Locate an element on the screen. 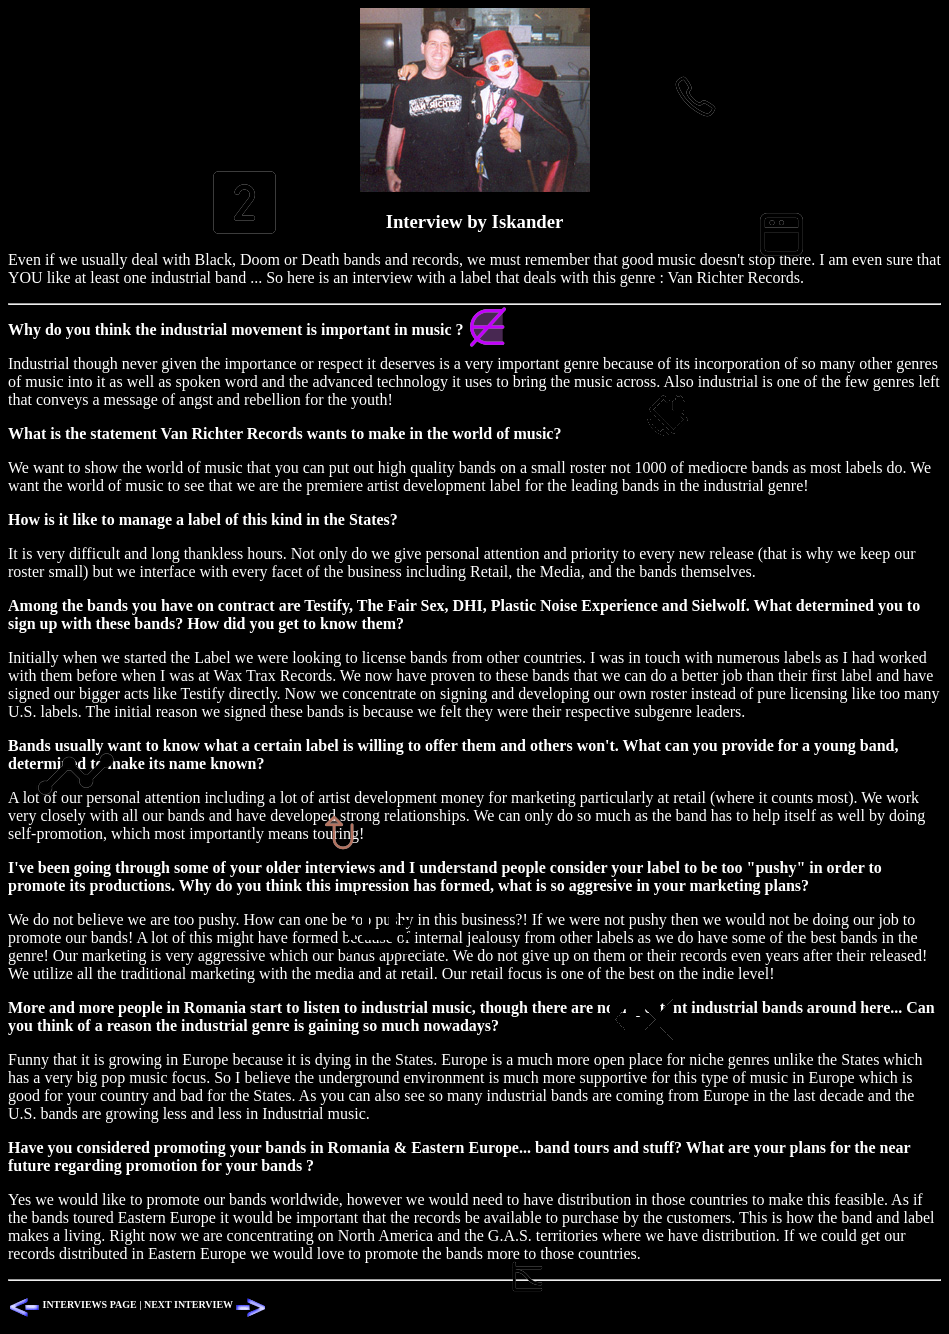  select all items in the current view is located at coordinates (379, 923).